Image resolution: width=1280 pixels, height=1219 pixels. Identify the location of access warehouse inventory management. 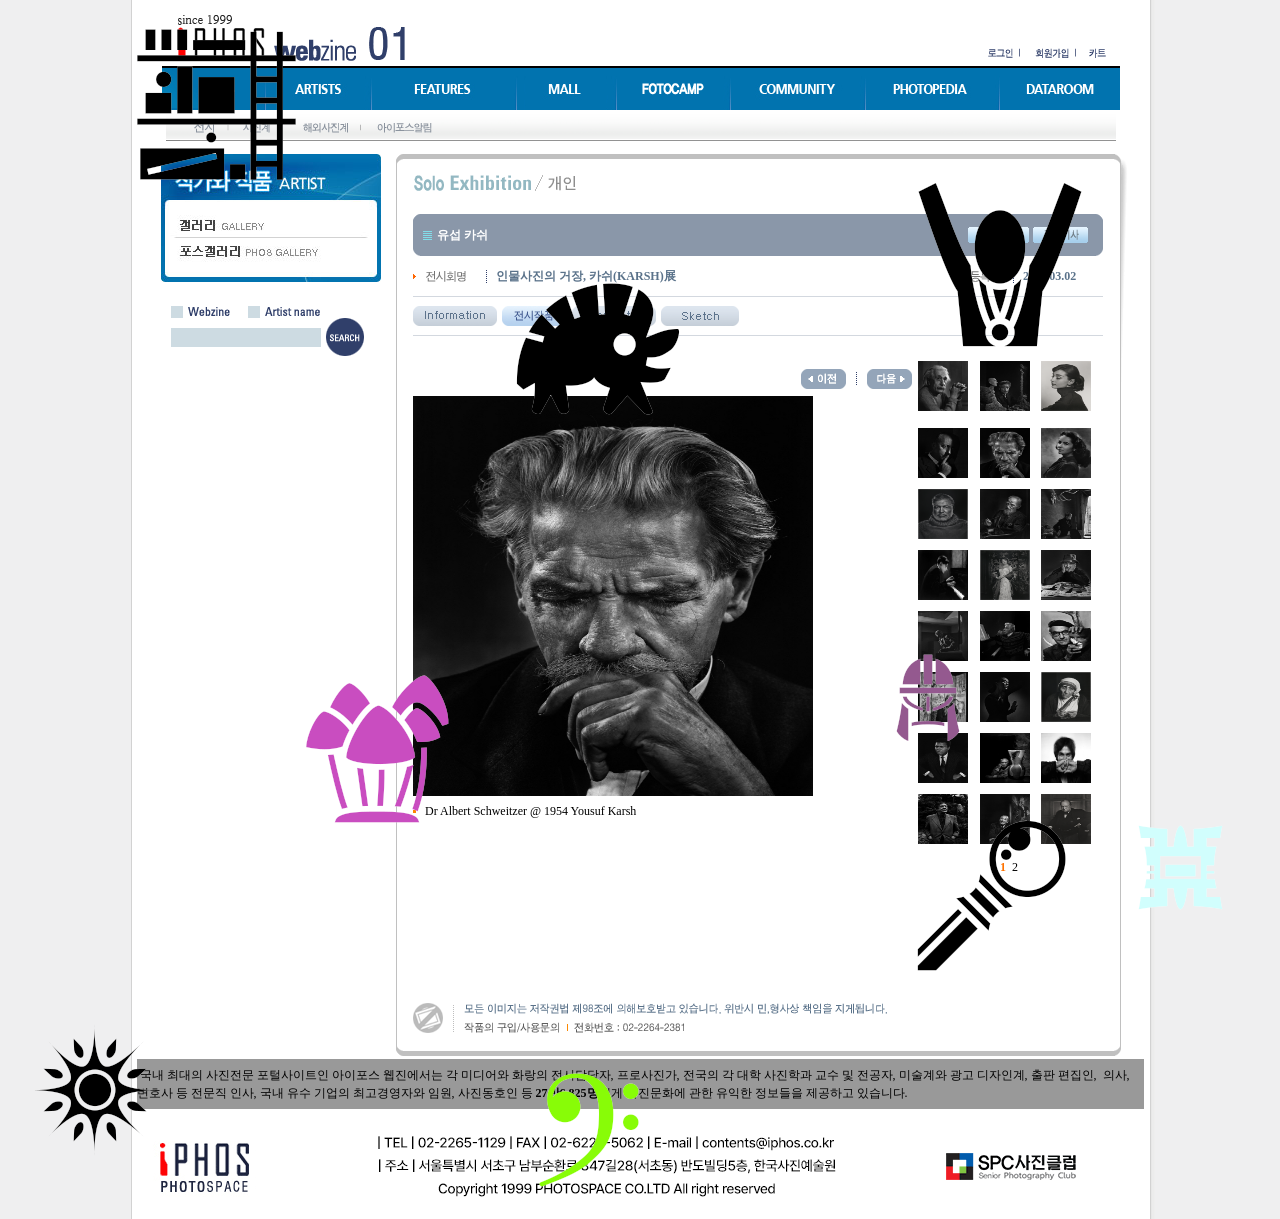
(216, 100).